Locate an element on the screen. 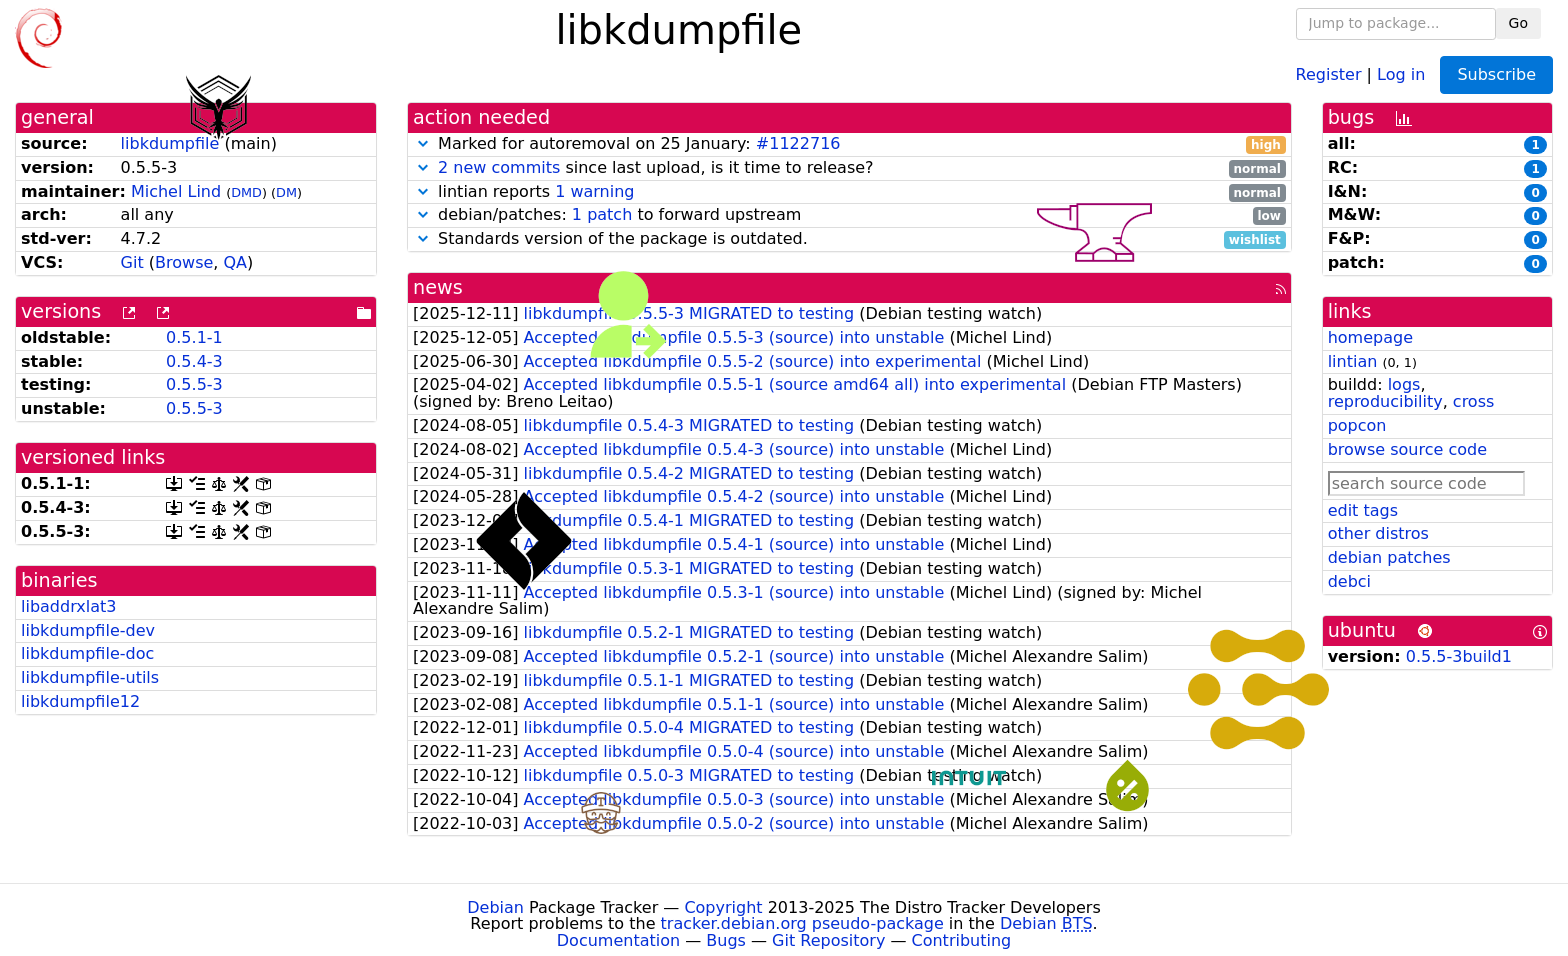 Image resolution: width=1568 pixels, height=956 pixels. intuit company logo is located at coordinates (969, 778).